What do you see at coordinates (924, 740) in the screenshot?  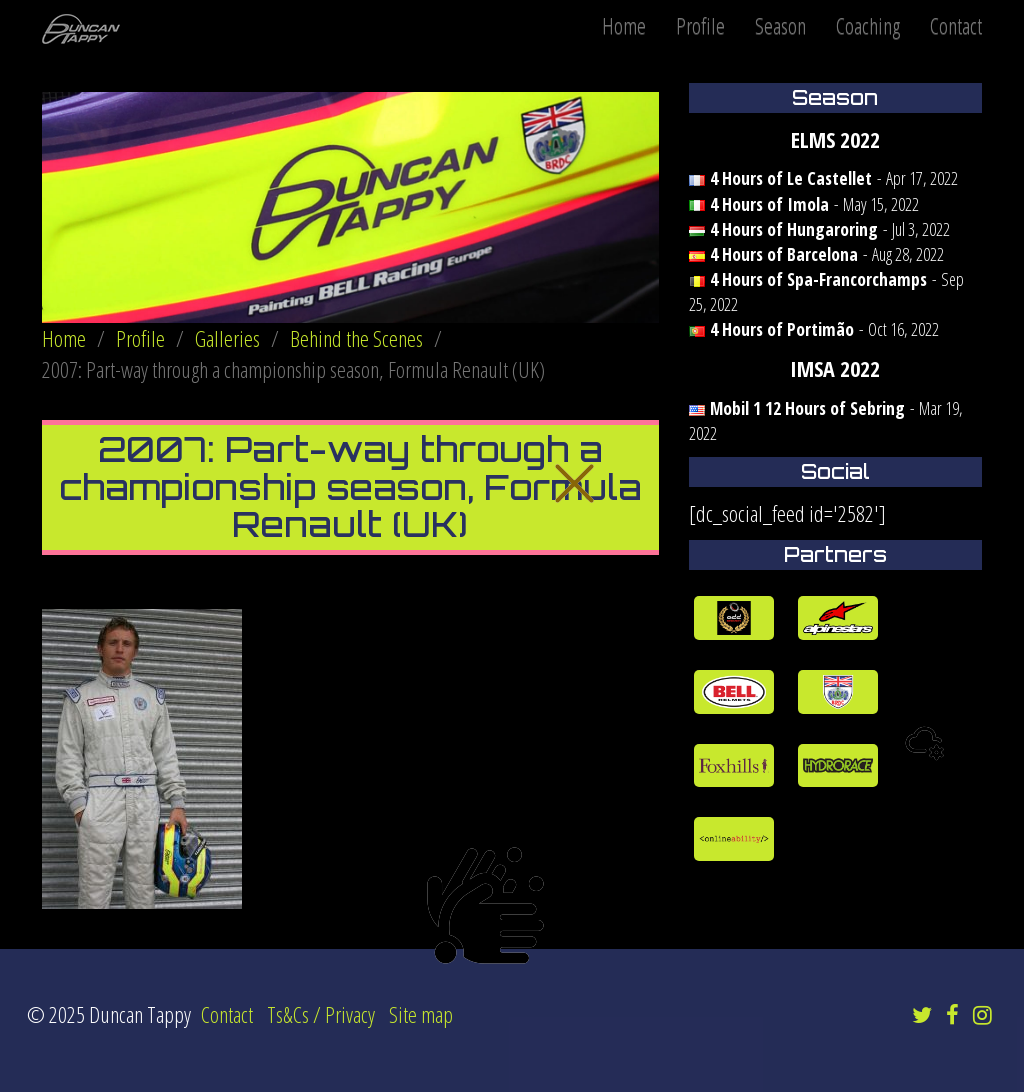 I see `access cloud service settings` at bounding box center [924, 740].